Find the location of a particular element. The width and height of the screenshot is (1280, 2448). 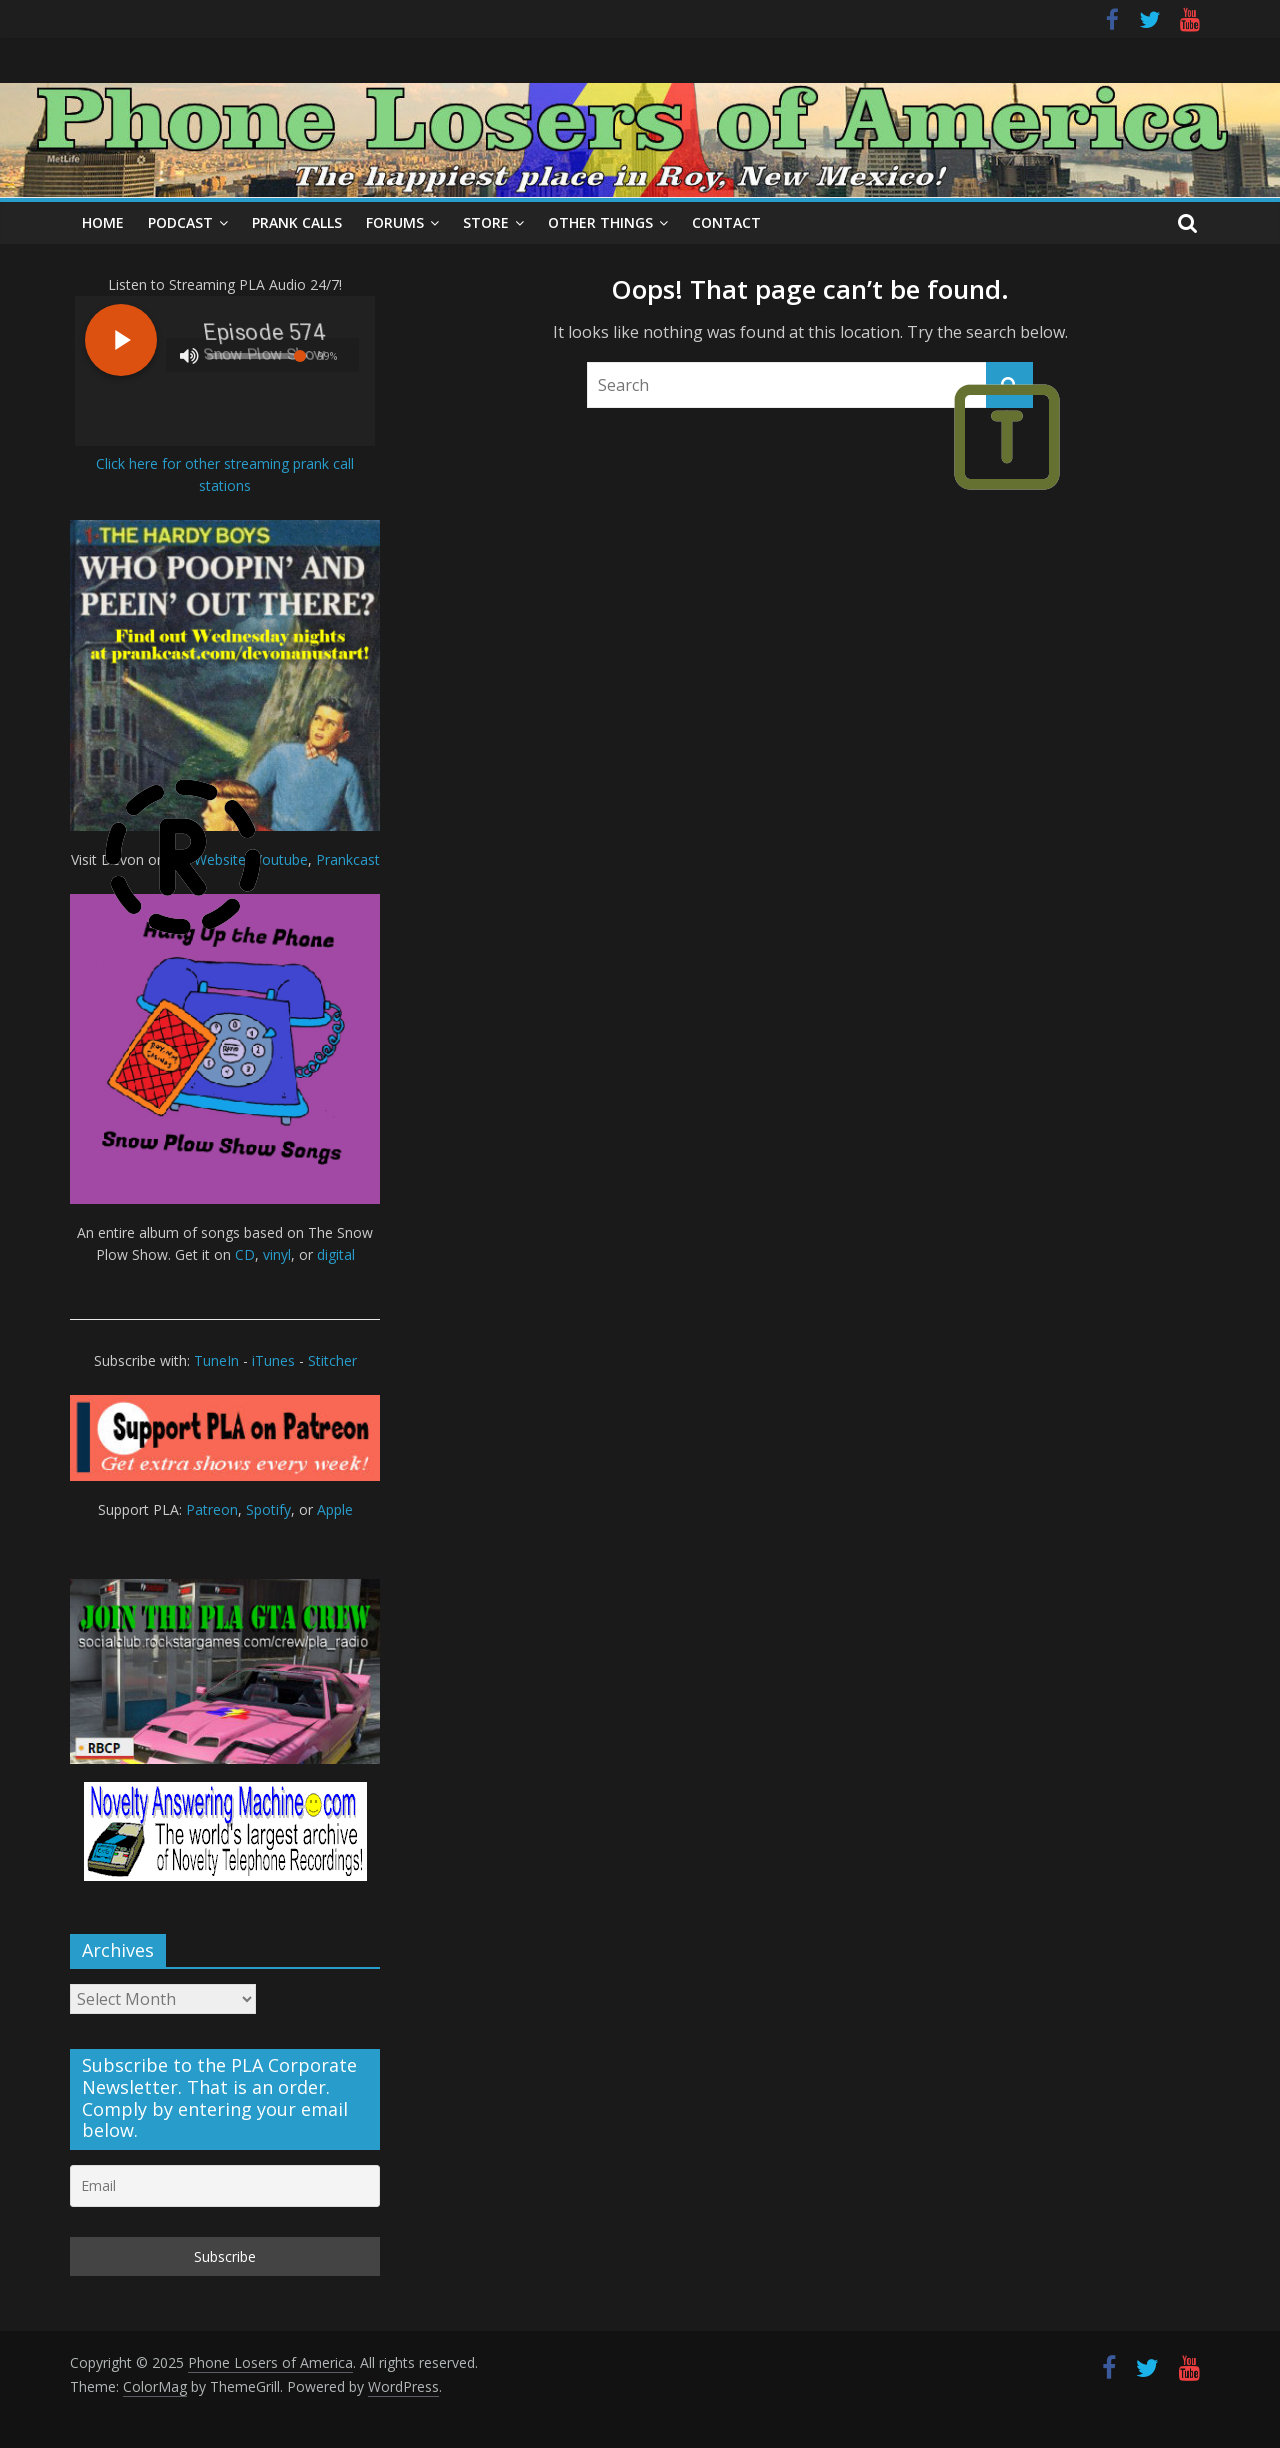

insert a text box or text element is located at coordinates (1007, 437).